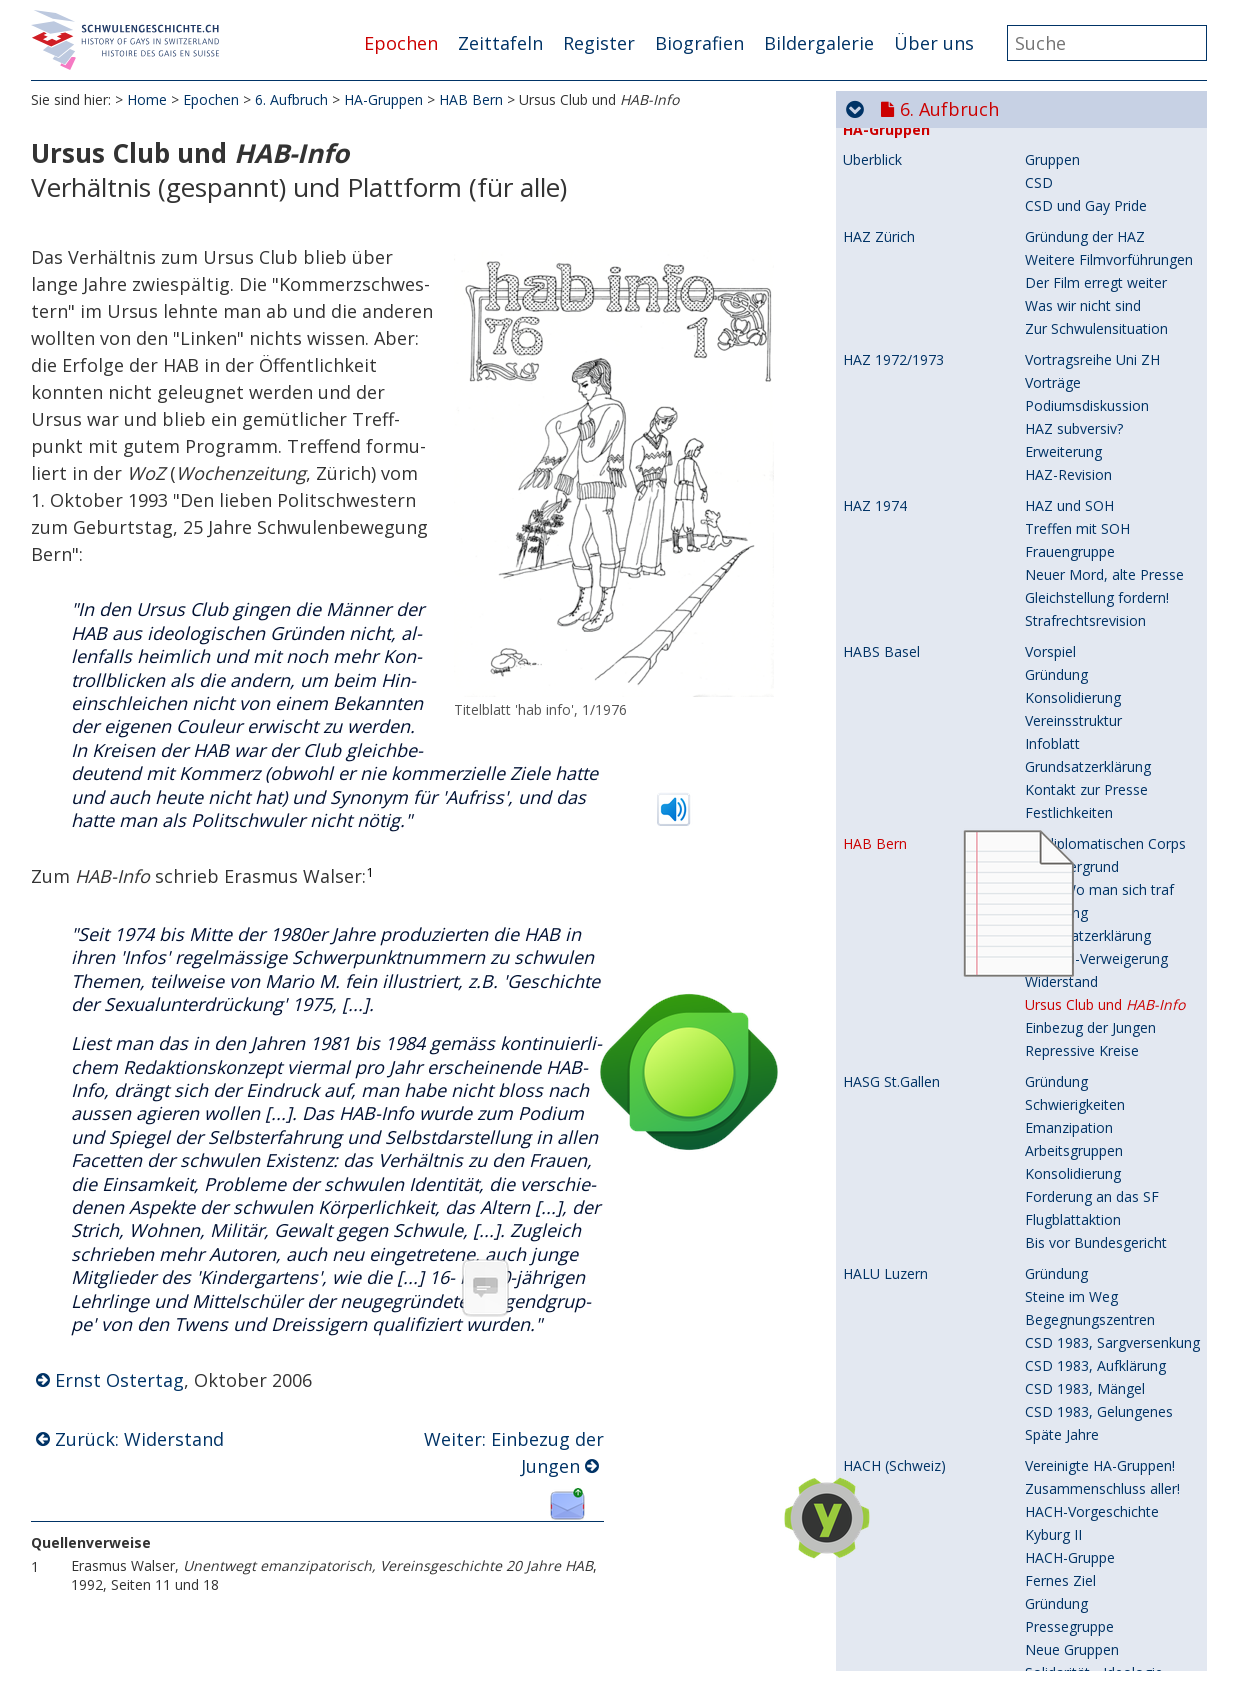  I want to click on open a text document, so click(1018, 903).